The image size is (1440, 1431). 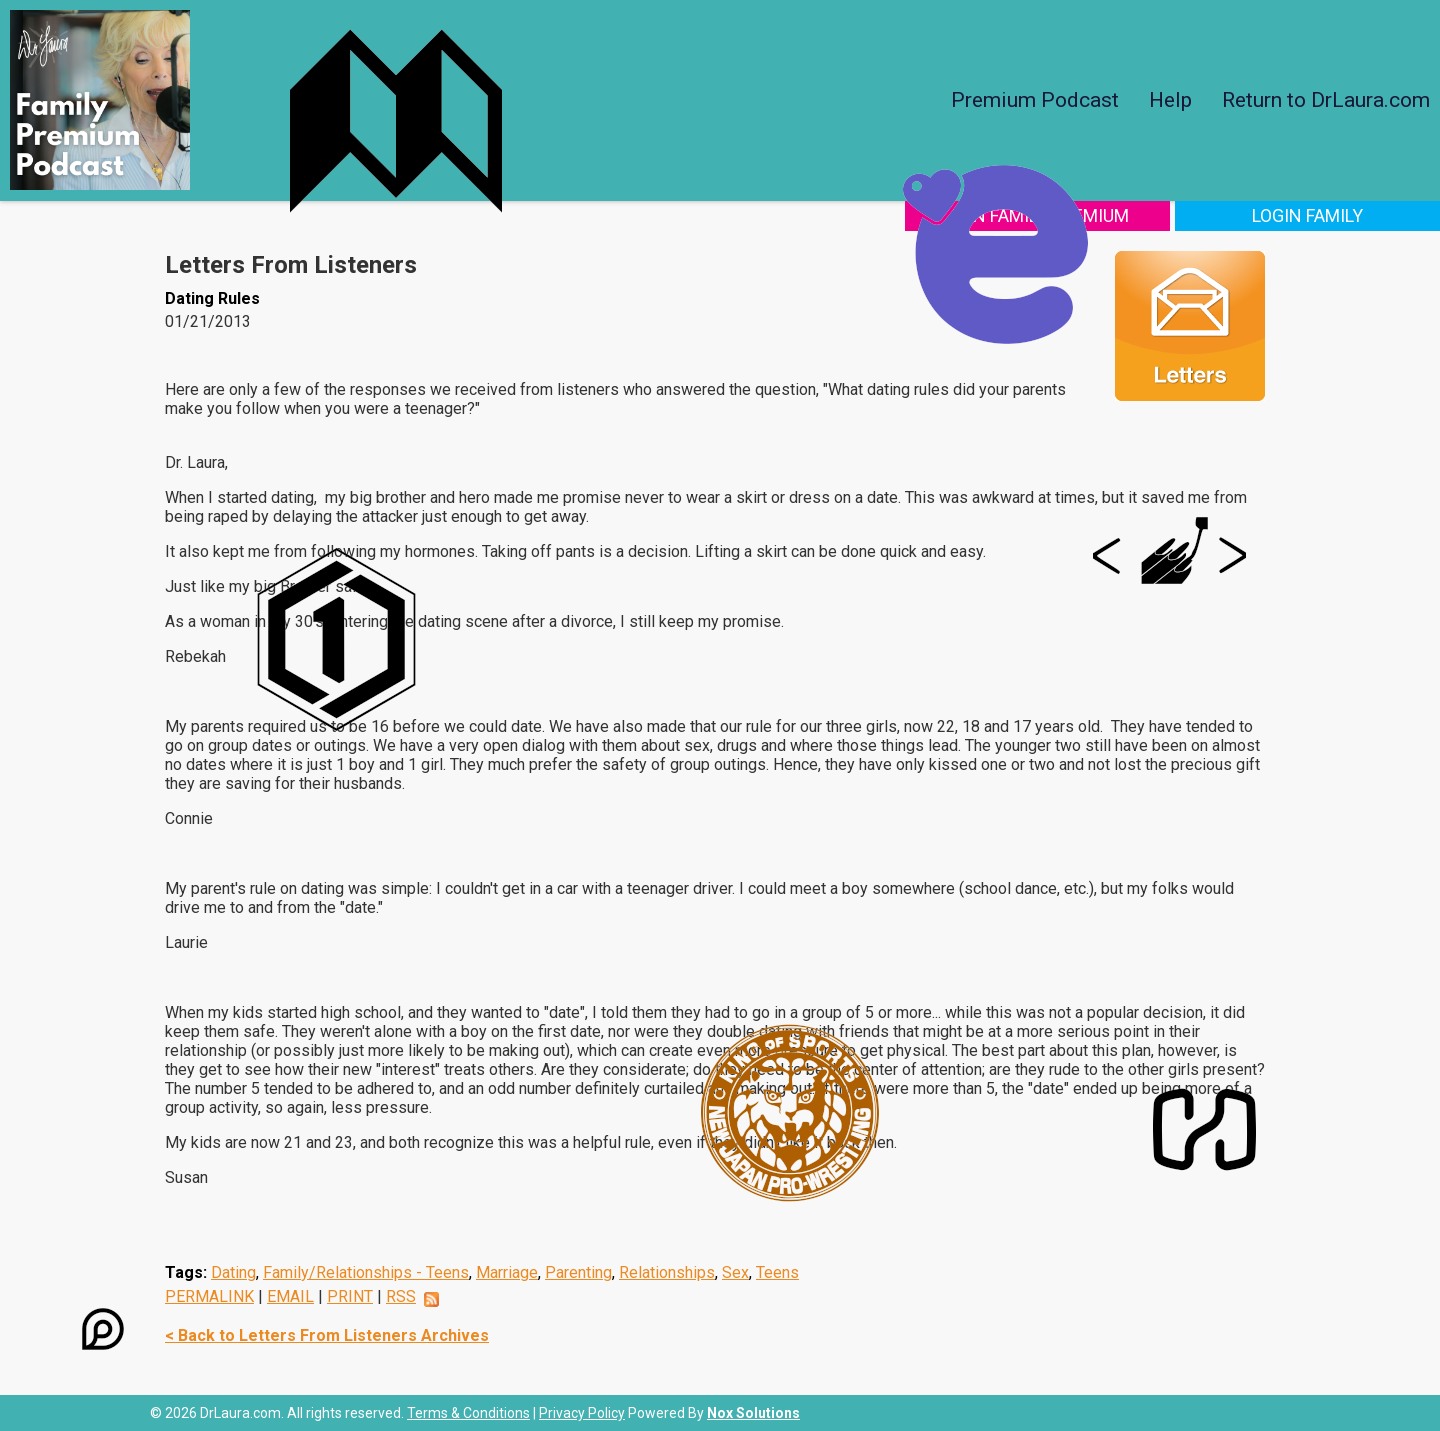 I want to click on open 1Panel server management dashboard, so click(x=336, y=639).